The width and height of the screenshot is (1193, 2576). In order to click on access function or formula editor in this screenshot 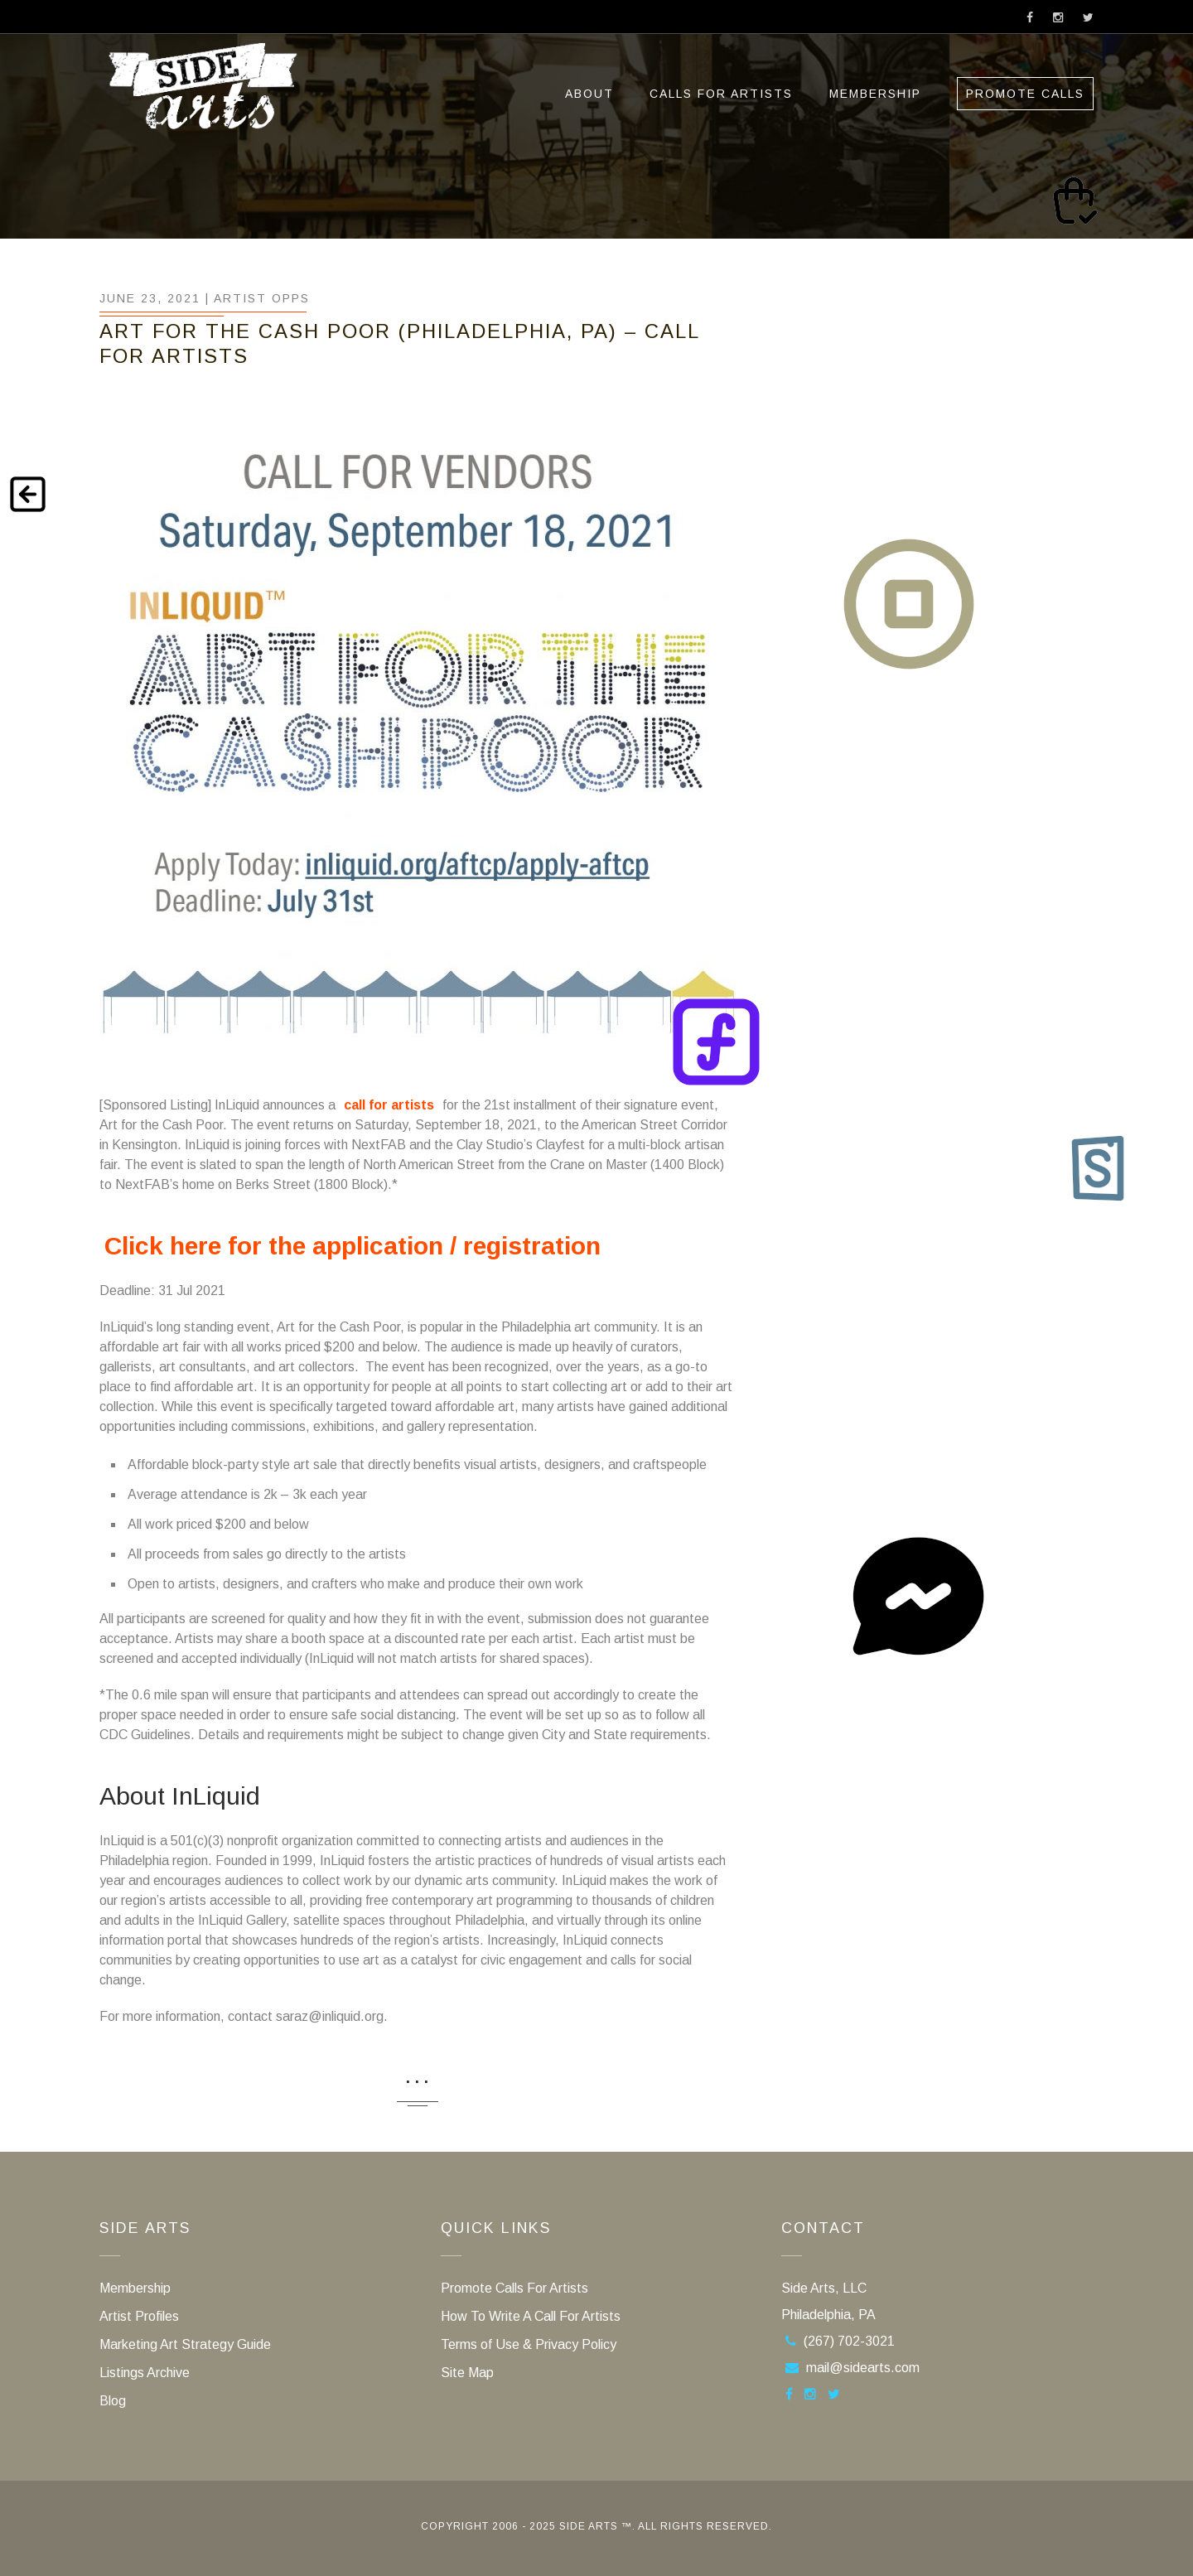, I will do `click(716, 1042)`.